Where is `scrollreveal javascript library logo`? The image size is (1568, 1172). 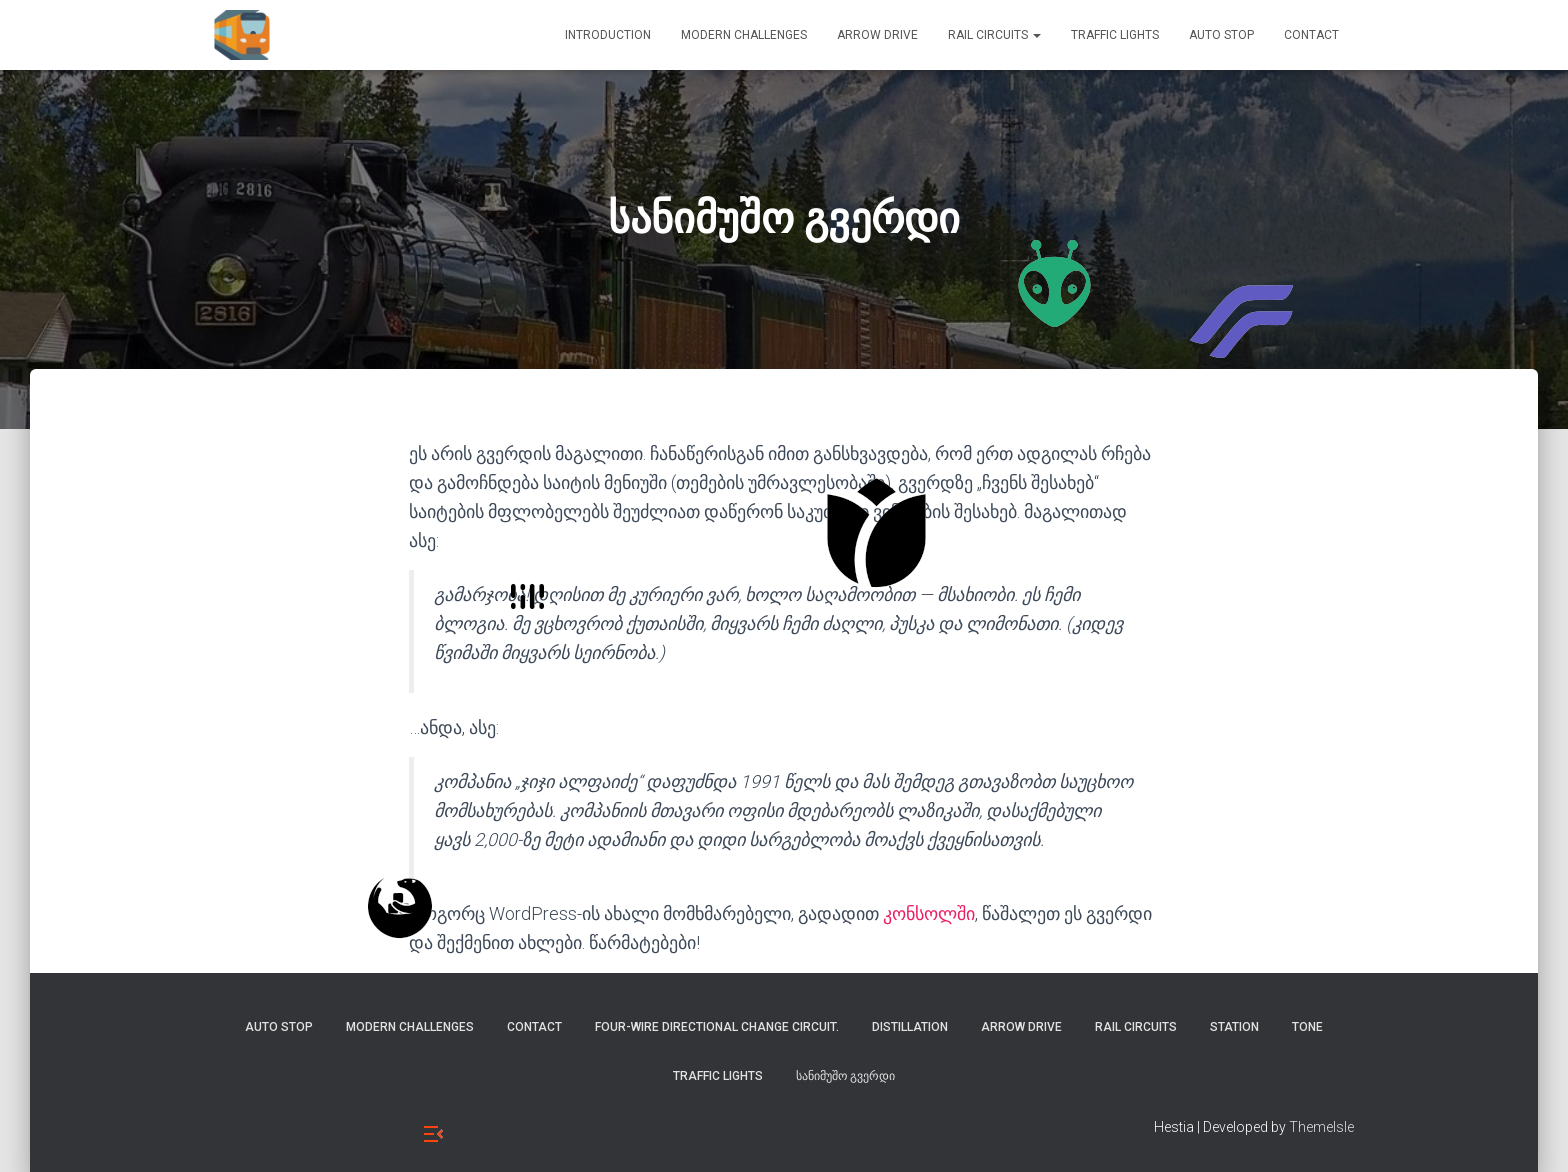
scrollreveal javascript library logo is located at coordinates (527, 596).